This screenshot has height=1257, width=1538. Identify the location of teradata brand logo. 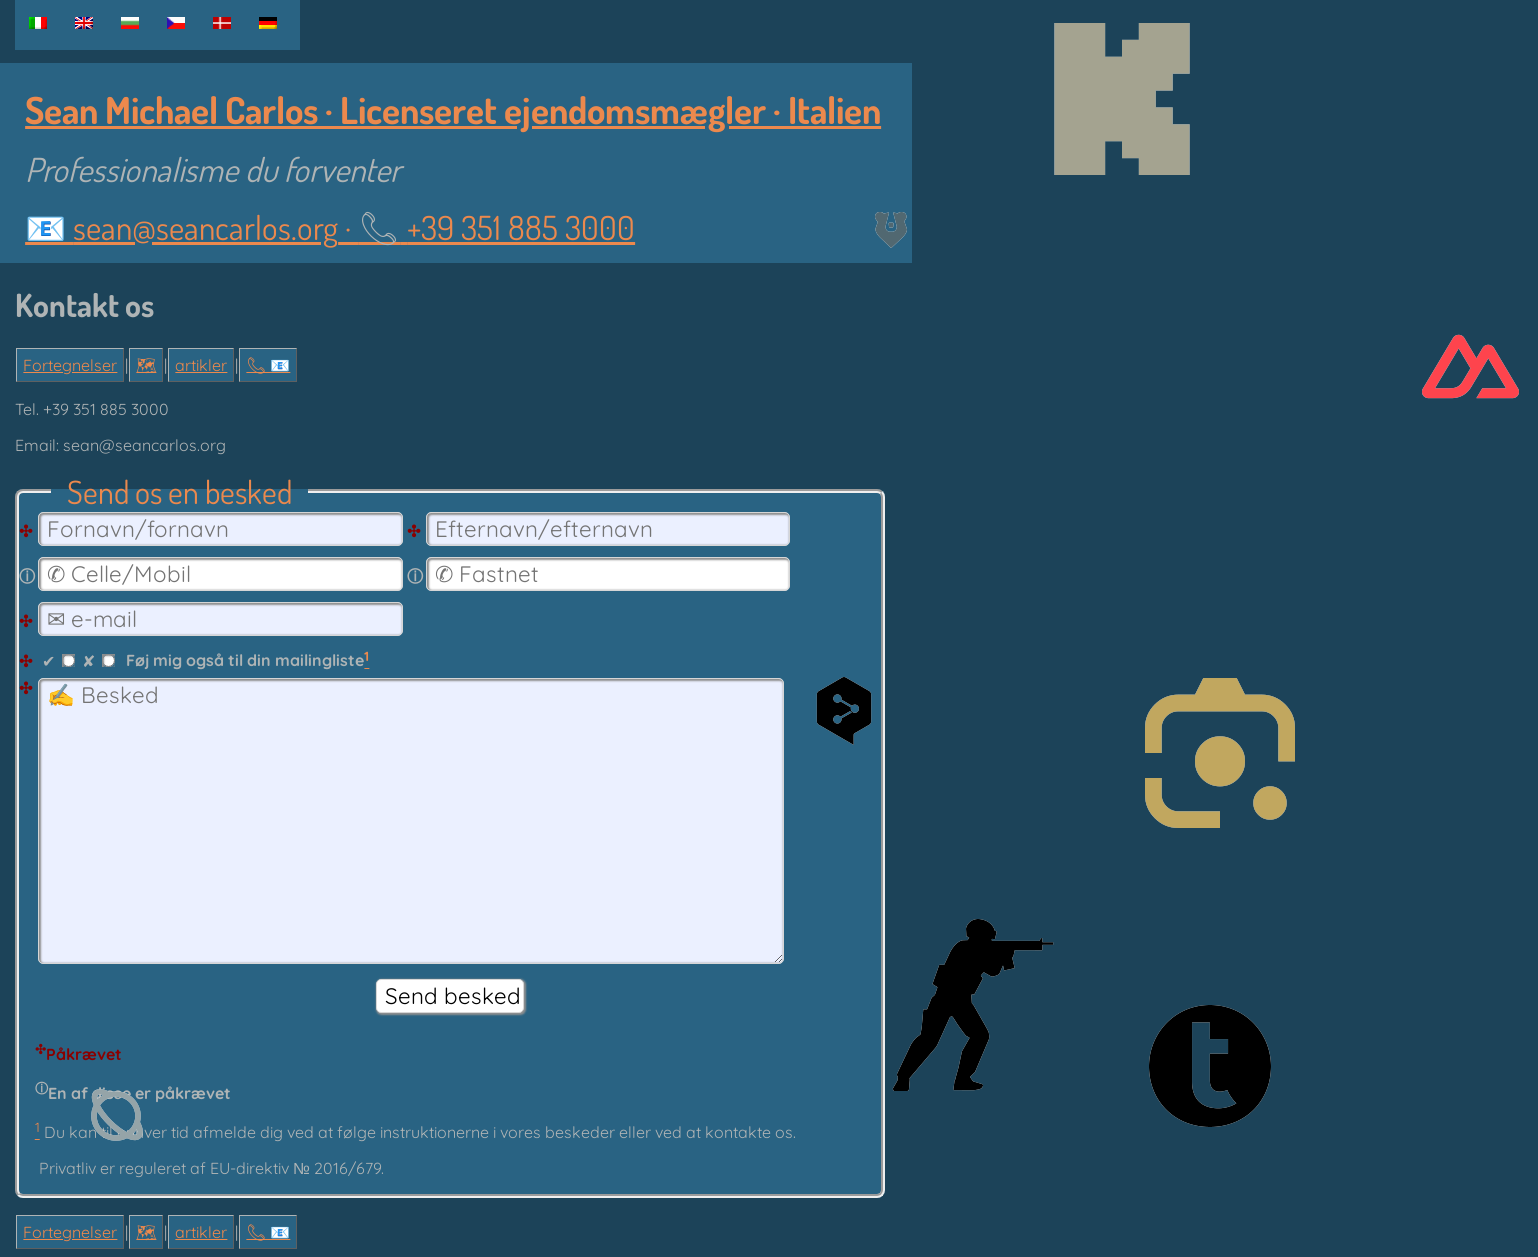
(1210, 1066).